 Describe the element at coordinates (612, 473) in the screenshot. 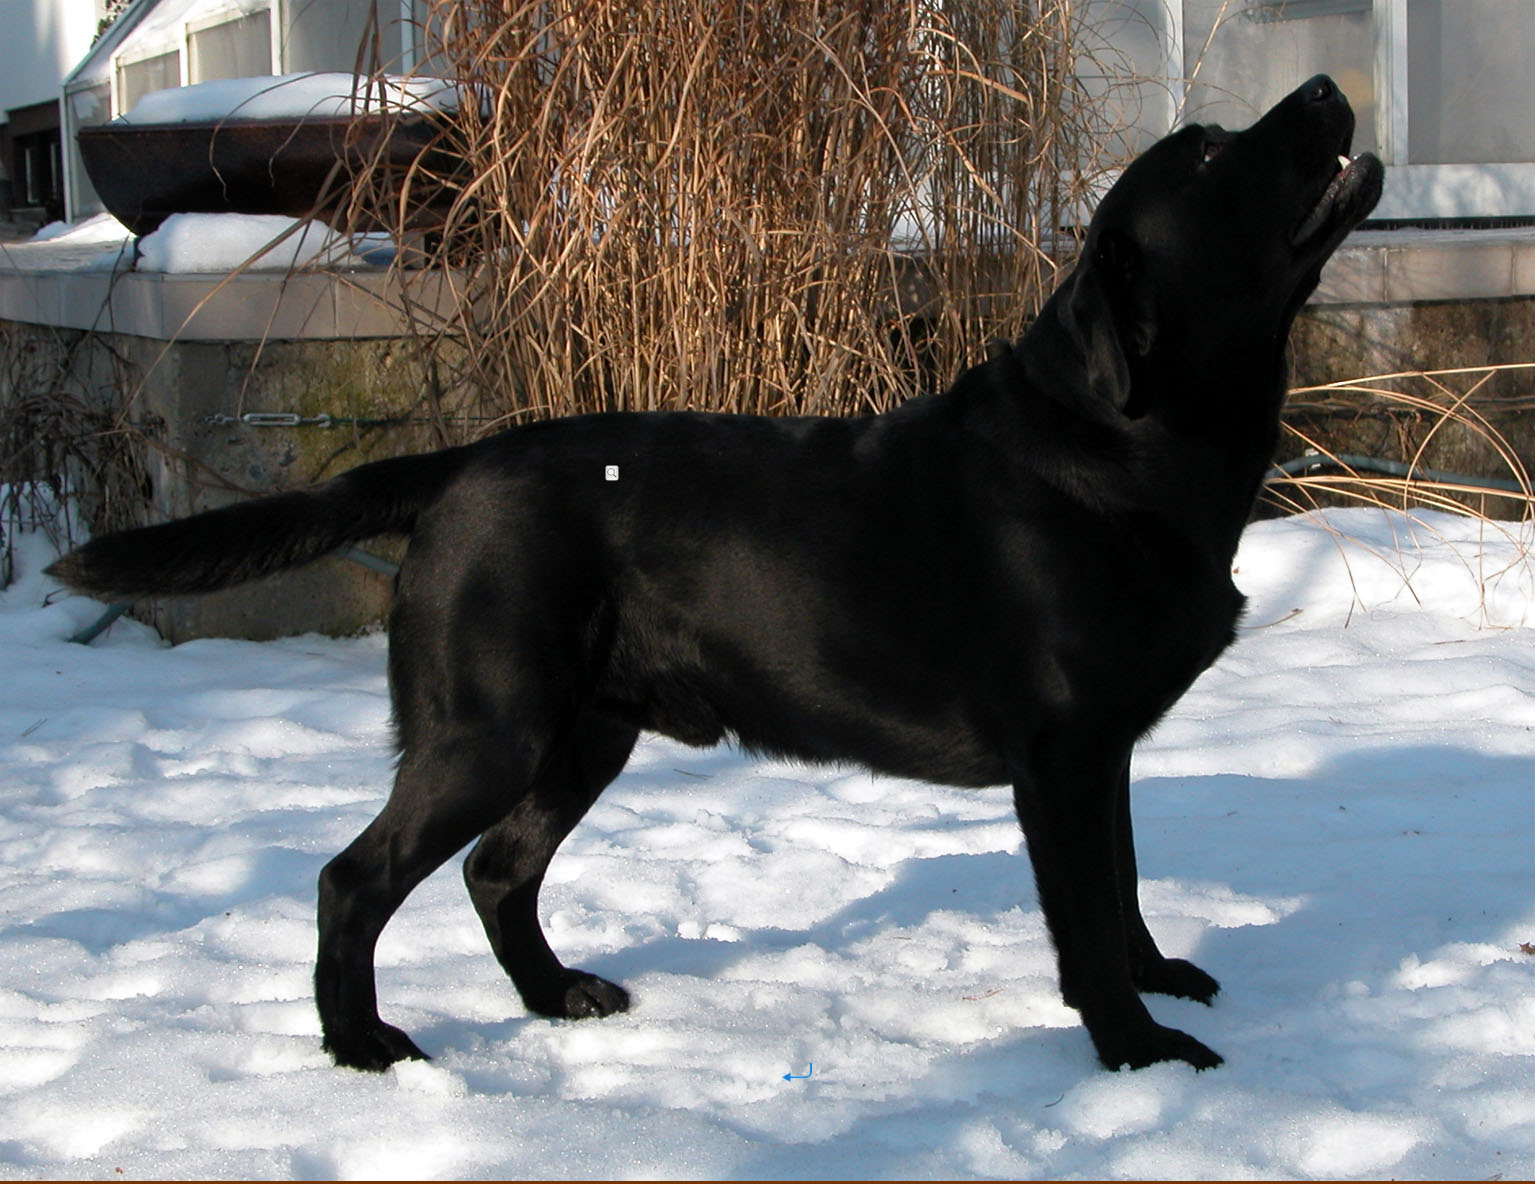

I see `open the log viewer application` at that location.